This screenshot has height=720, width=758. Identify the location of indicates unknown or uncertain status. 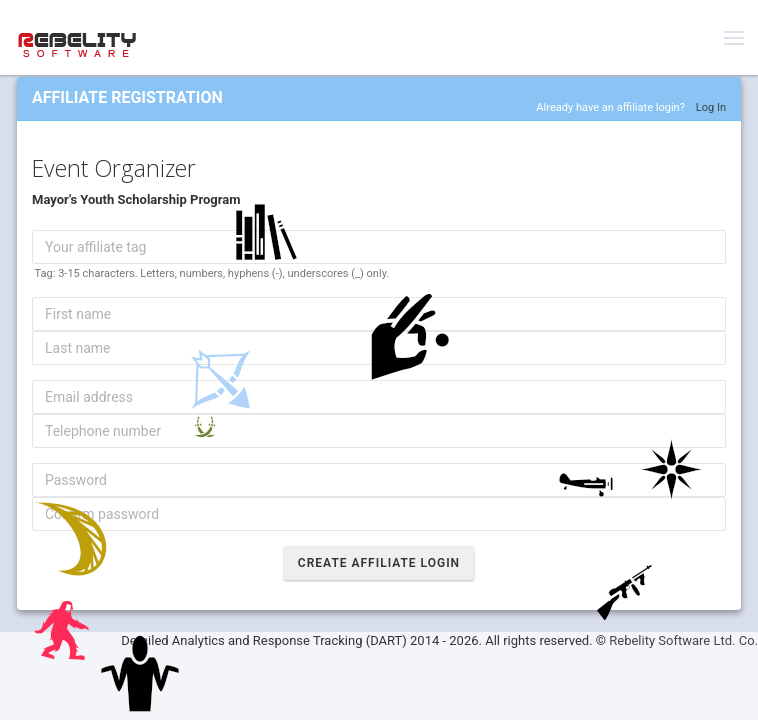
(140, 673).